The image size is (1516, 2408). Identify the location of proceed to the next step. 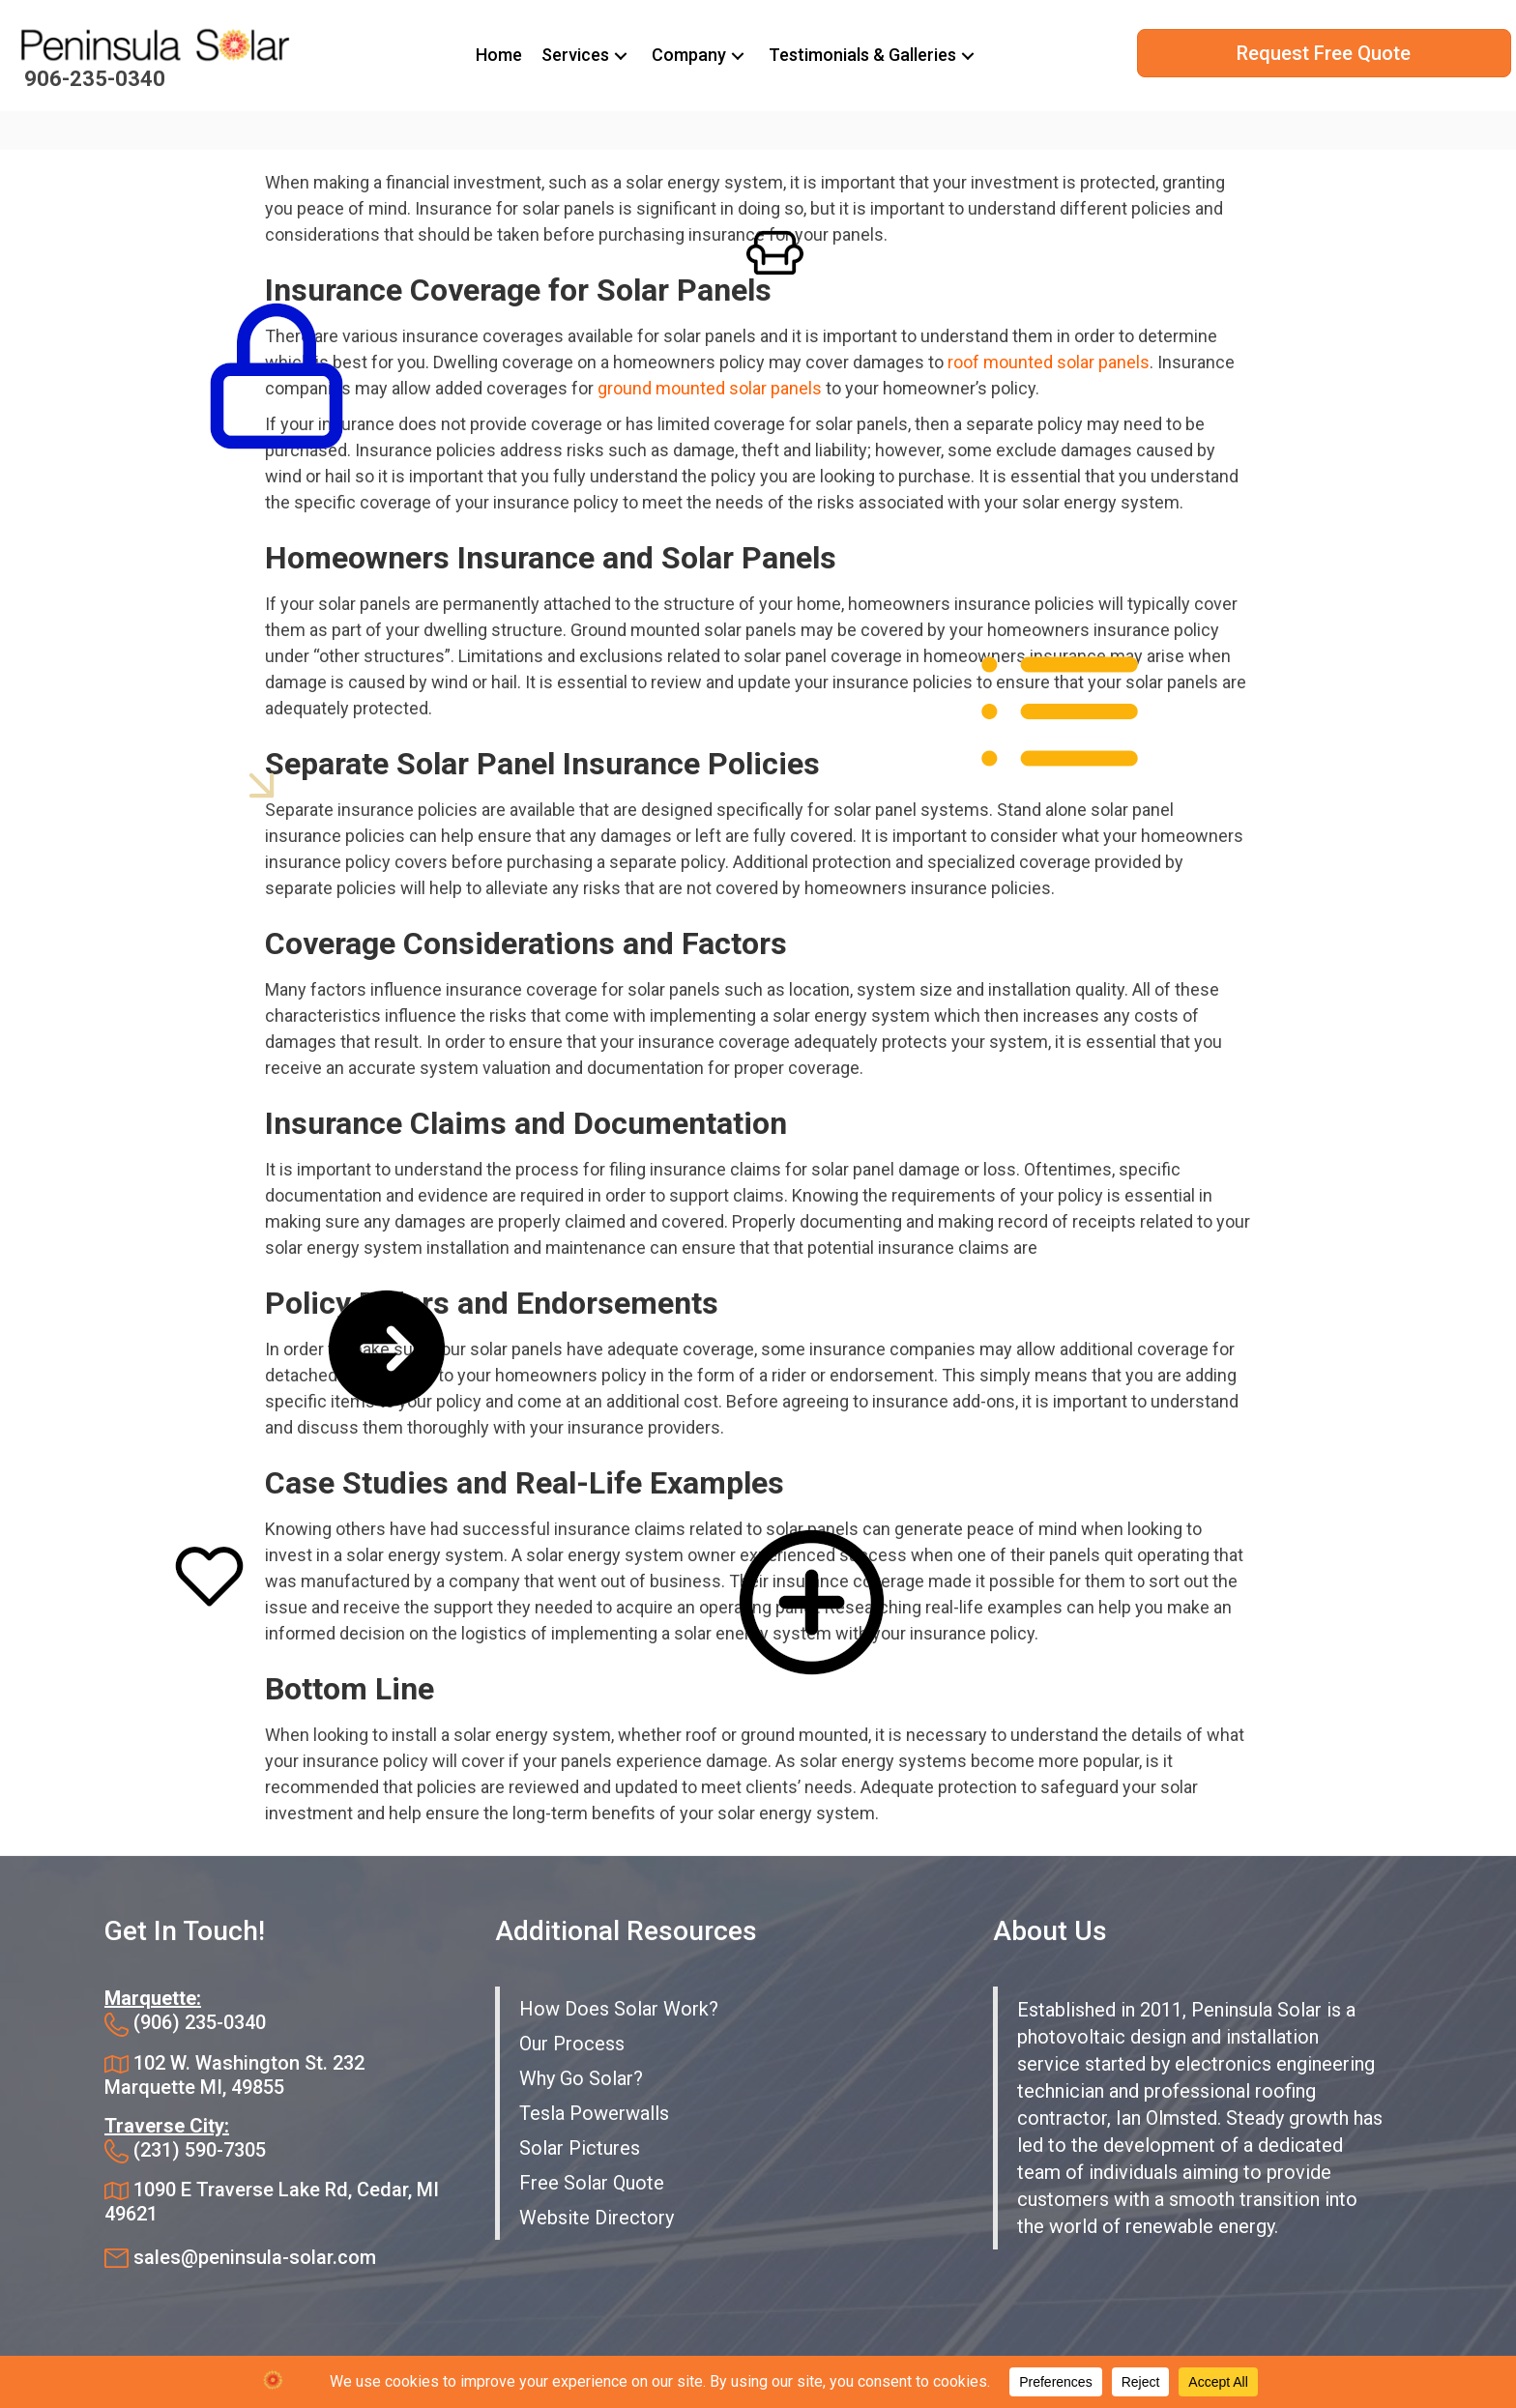
(387, 1349).